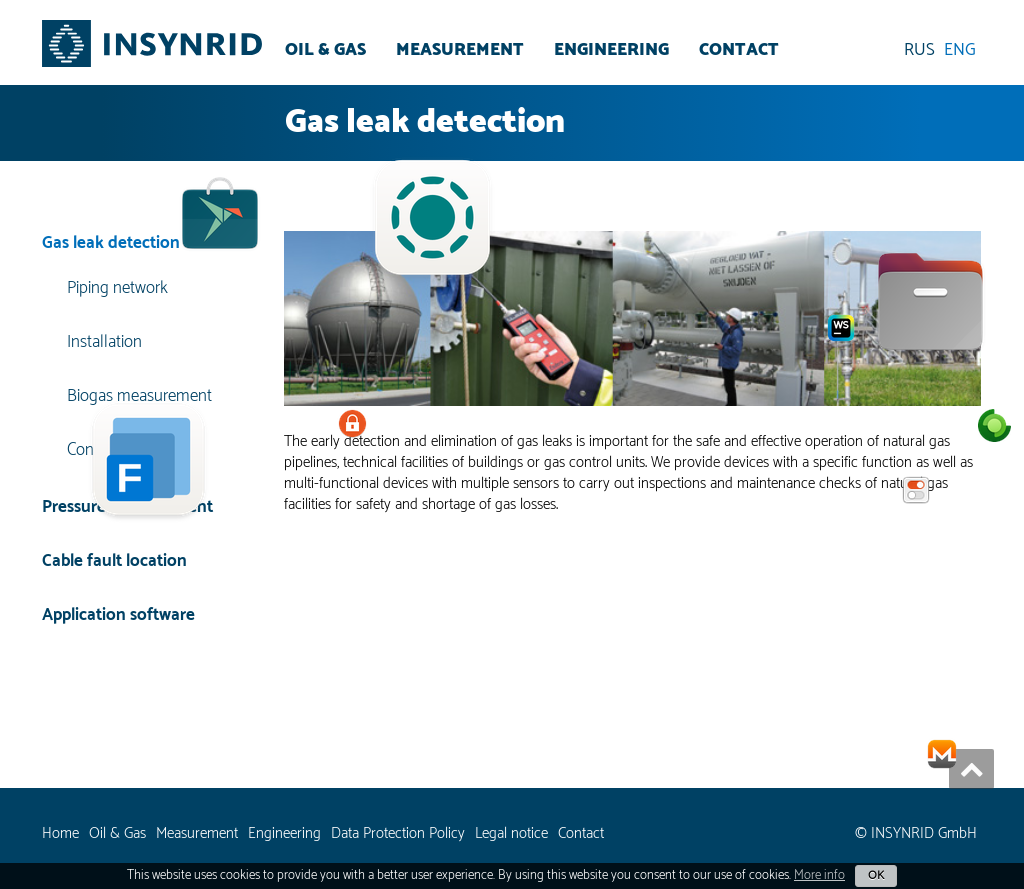 Image resolution: width=1024 pixels, height=889 pixels. What do you see at coordinates (942, 754) in the screenshot?
I see `open the Monero cryptocurrency wallet app` at bounding box center [942, 754].